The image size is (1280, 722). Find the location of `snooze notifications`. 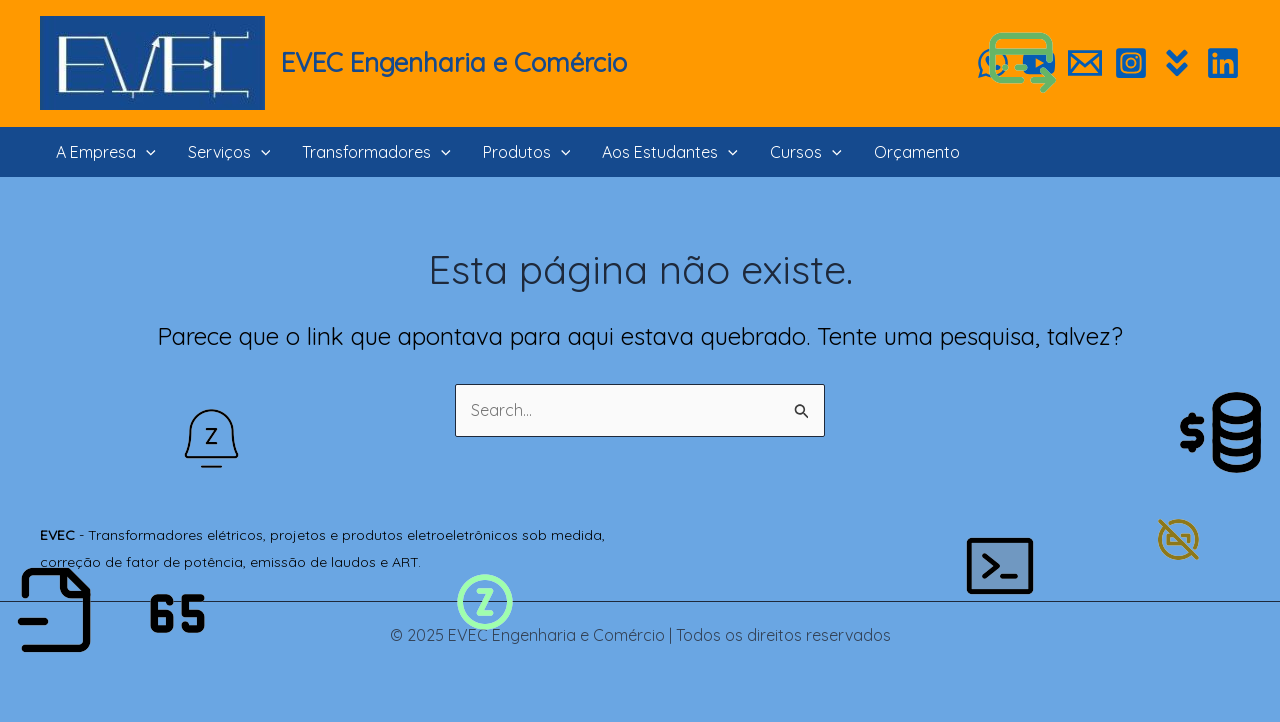

snooze notifications is located at coordinates (211, 438).